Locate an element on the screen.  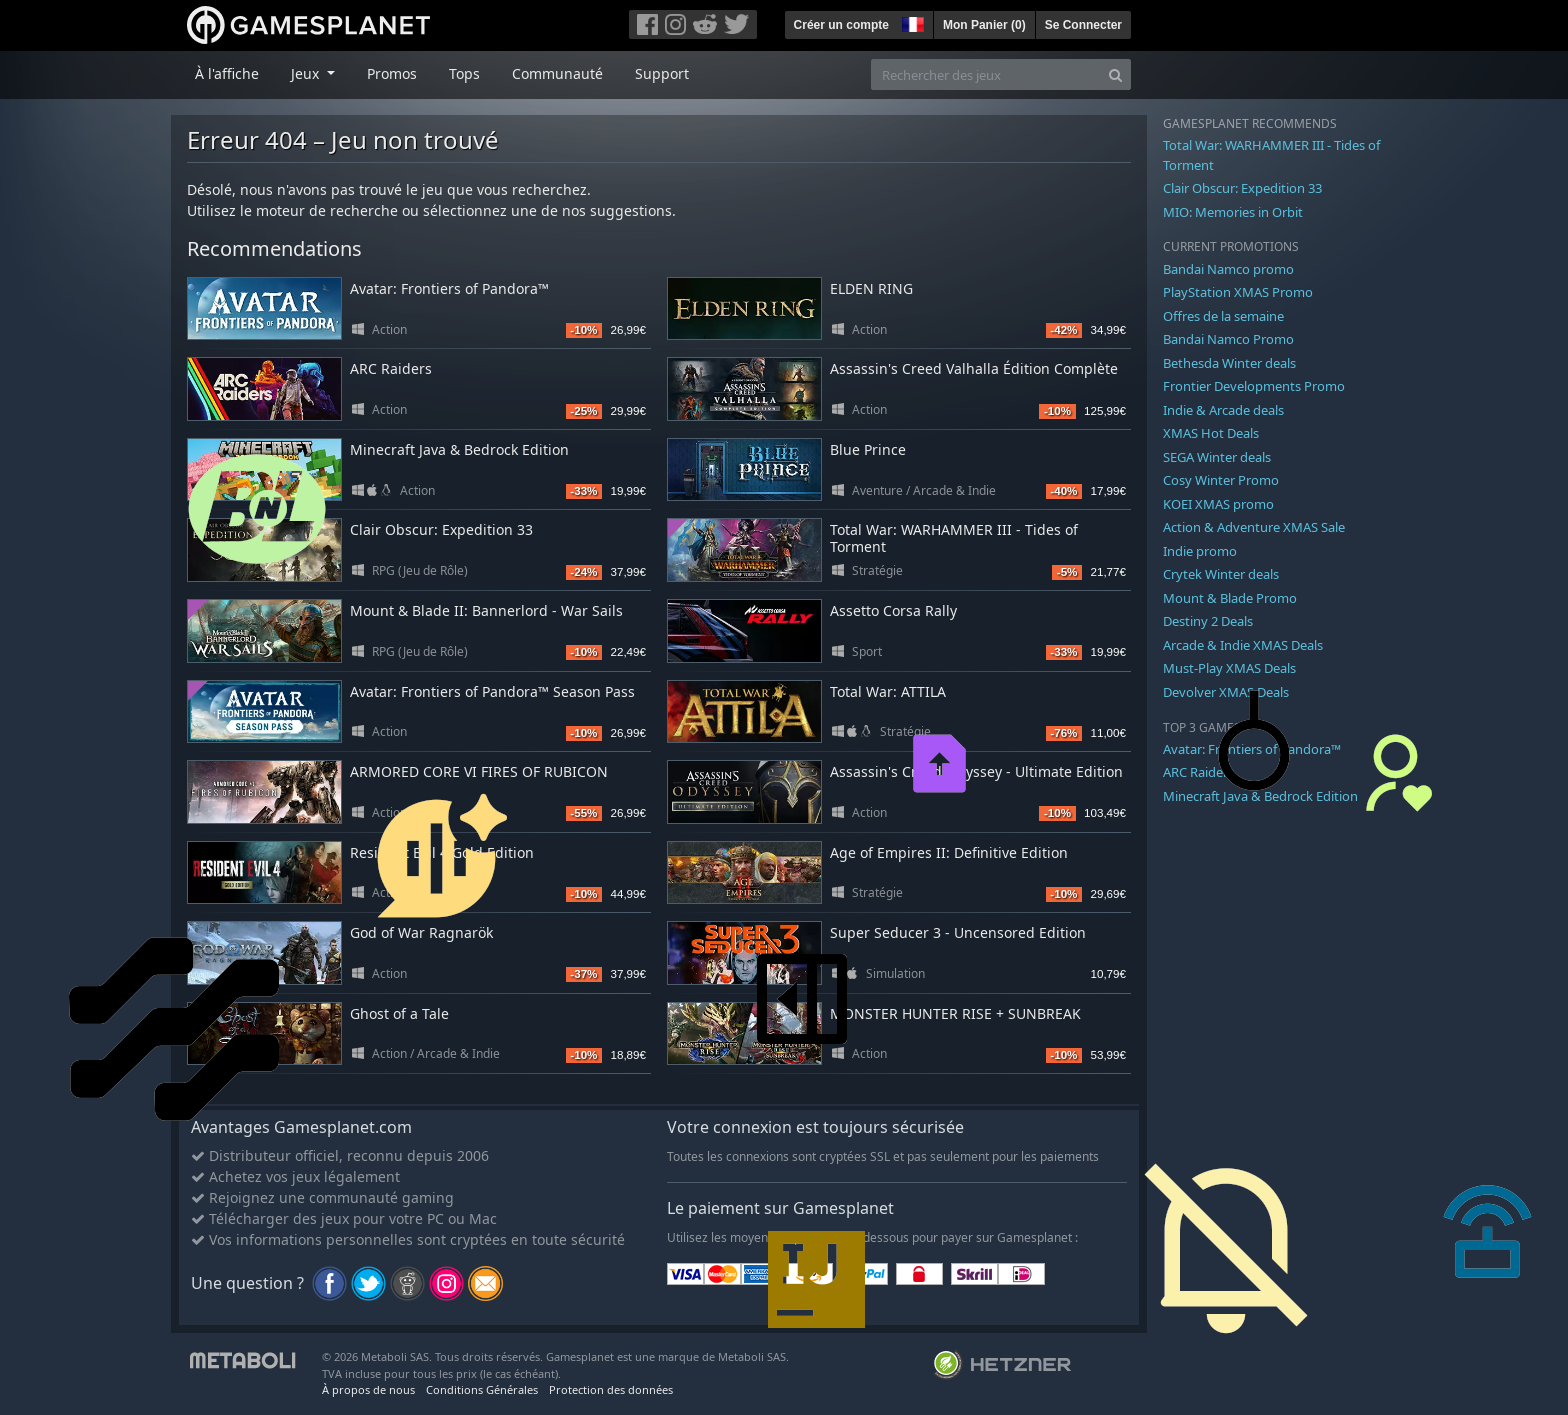
open IntelliJ IDEA application is located at coordinates (816, 1279).